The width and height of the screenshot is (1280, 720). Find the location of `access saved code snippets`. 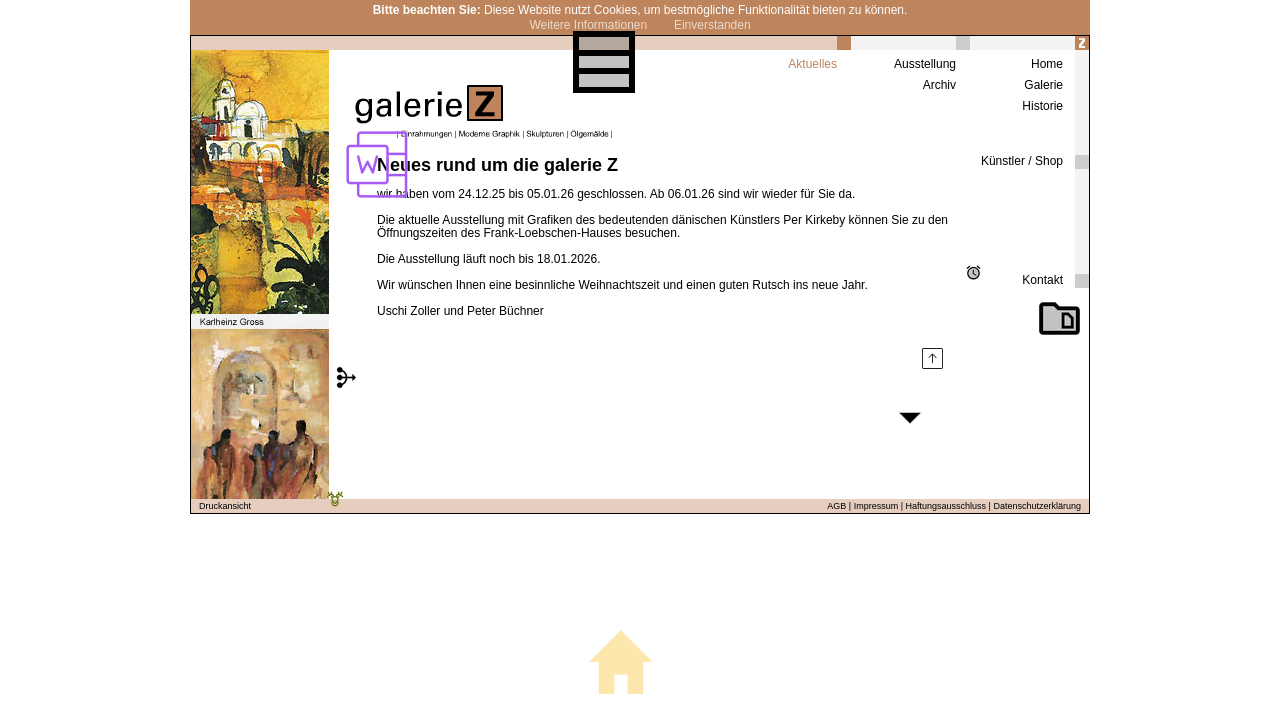

access saved code snippets is located at coordinates (1059, 318).